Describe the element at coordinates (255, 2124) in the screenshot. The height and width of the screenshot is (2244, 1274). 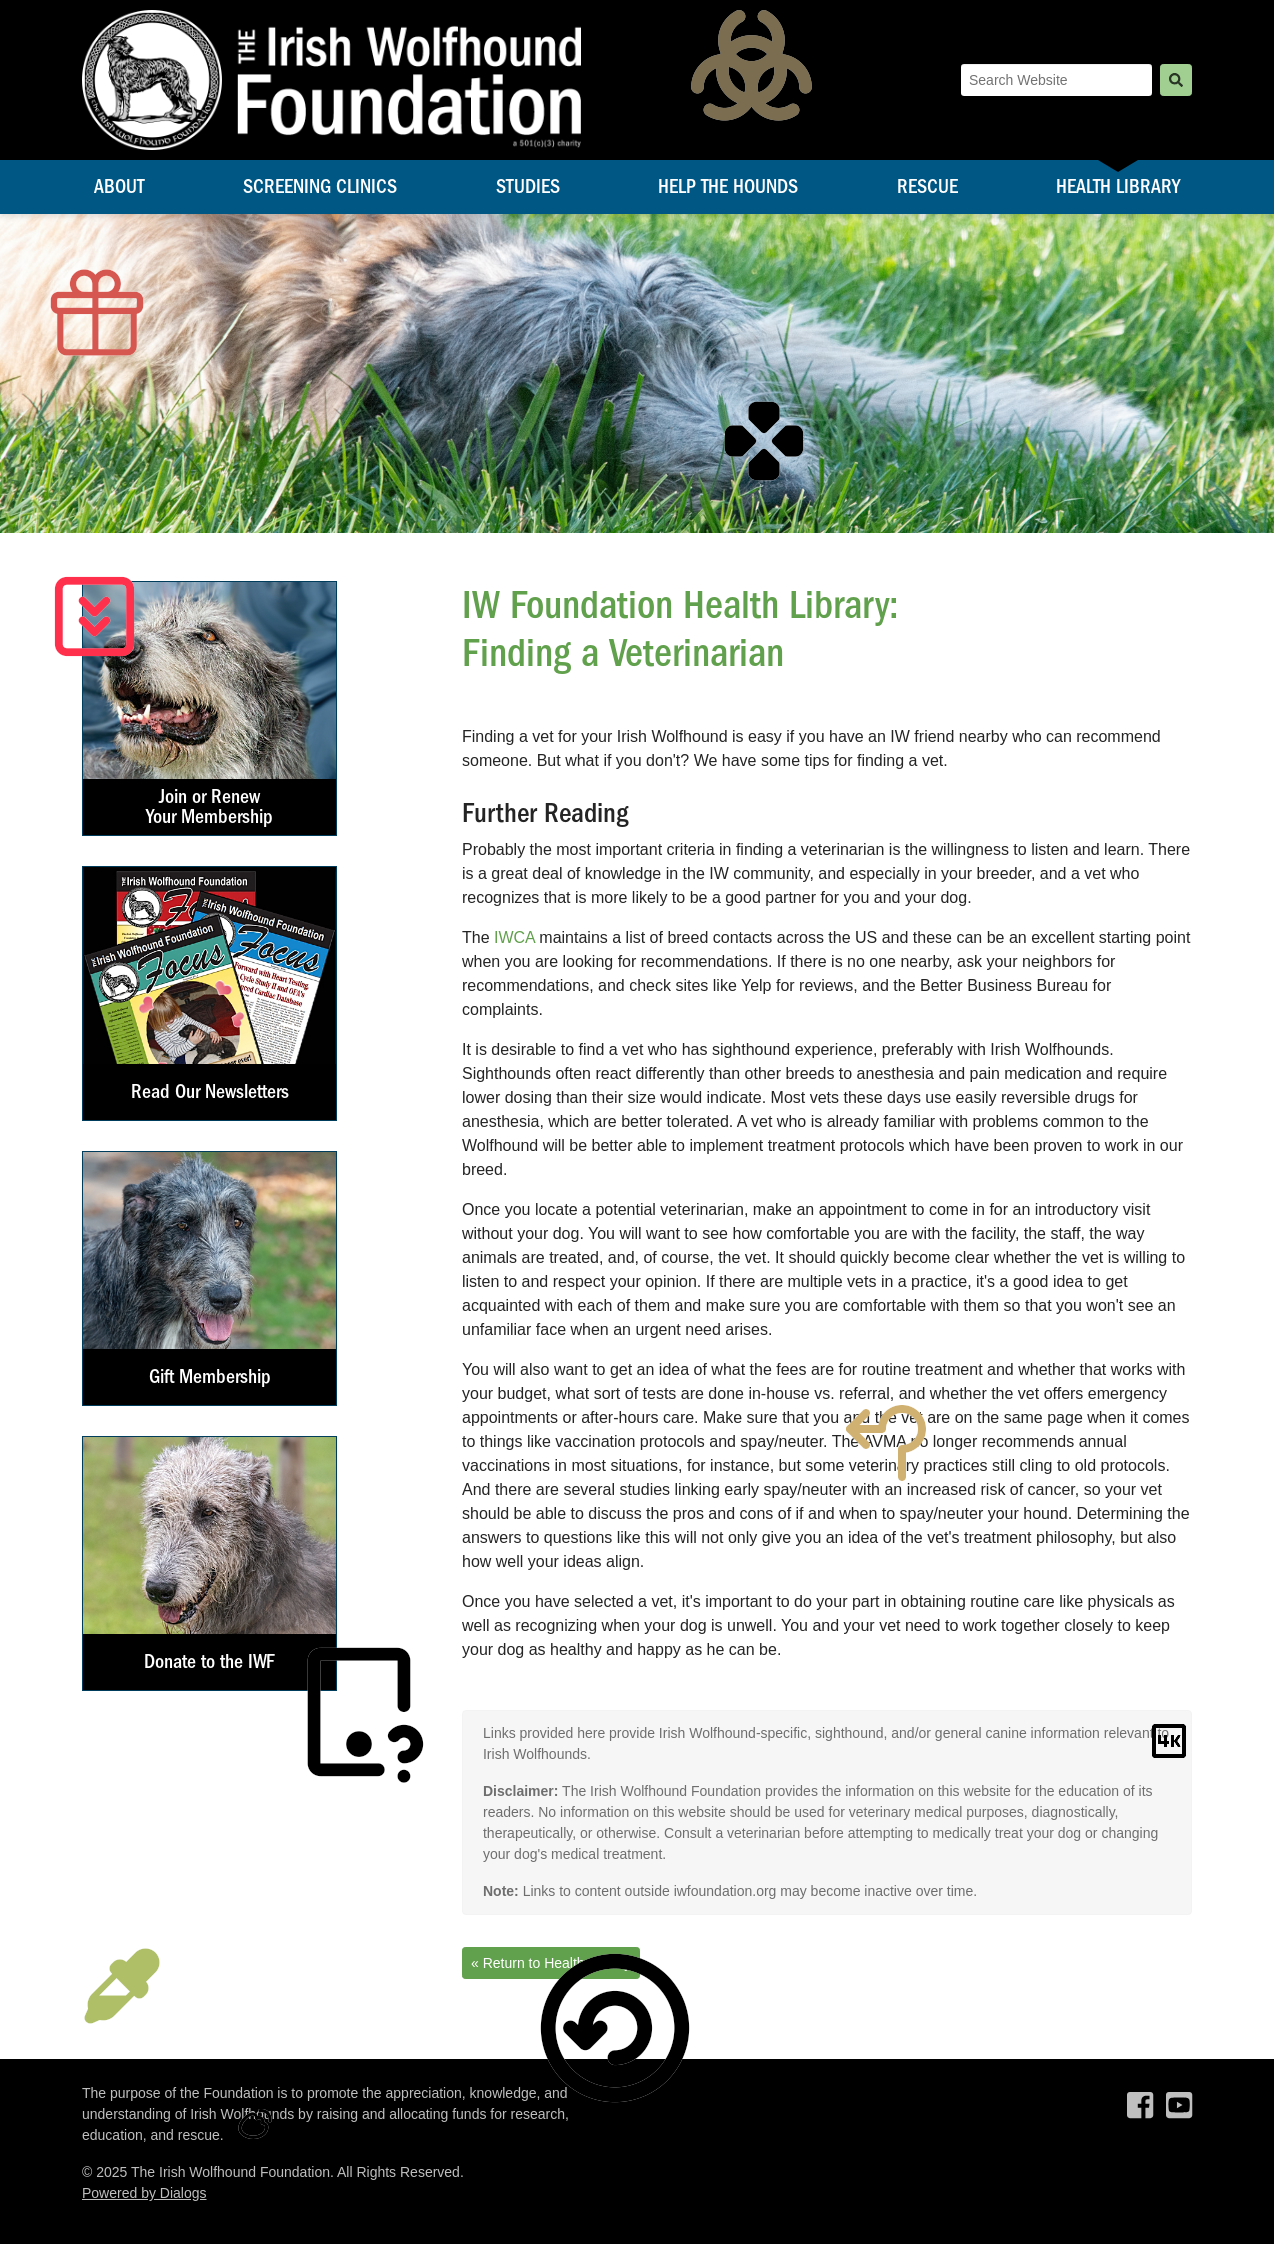
I see `open weibo app` at that location.